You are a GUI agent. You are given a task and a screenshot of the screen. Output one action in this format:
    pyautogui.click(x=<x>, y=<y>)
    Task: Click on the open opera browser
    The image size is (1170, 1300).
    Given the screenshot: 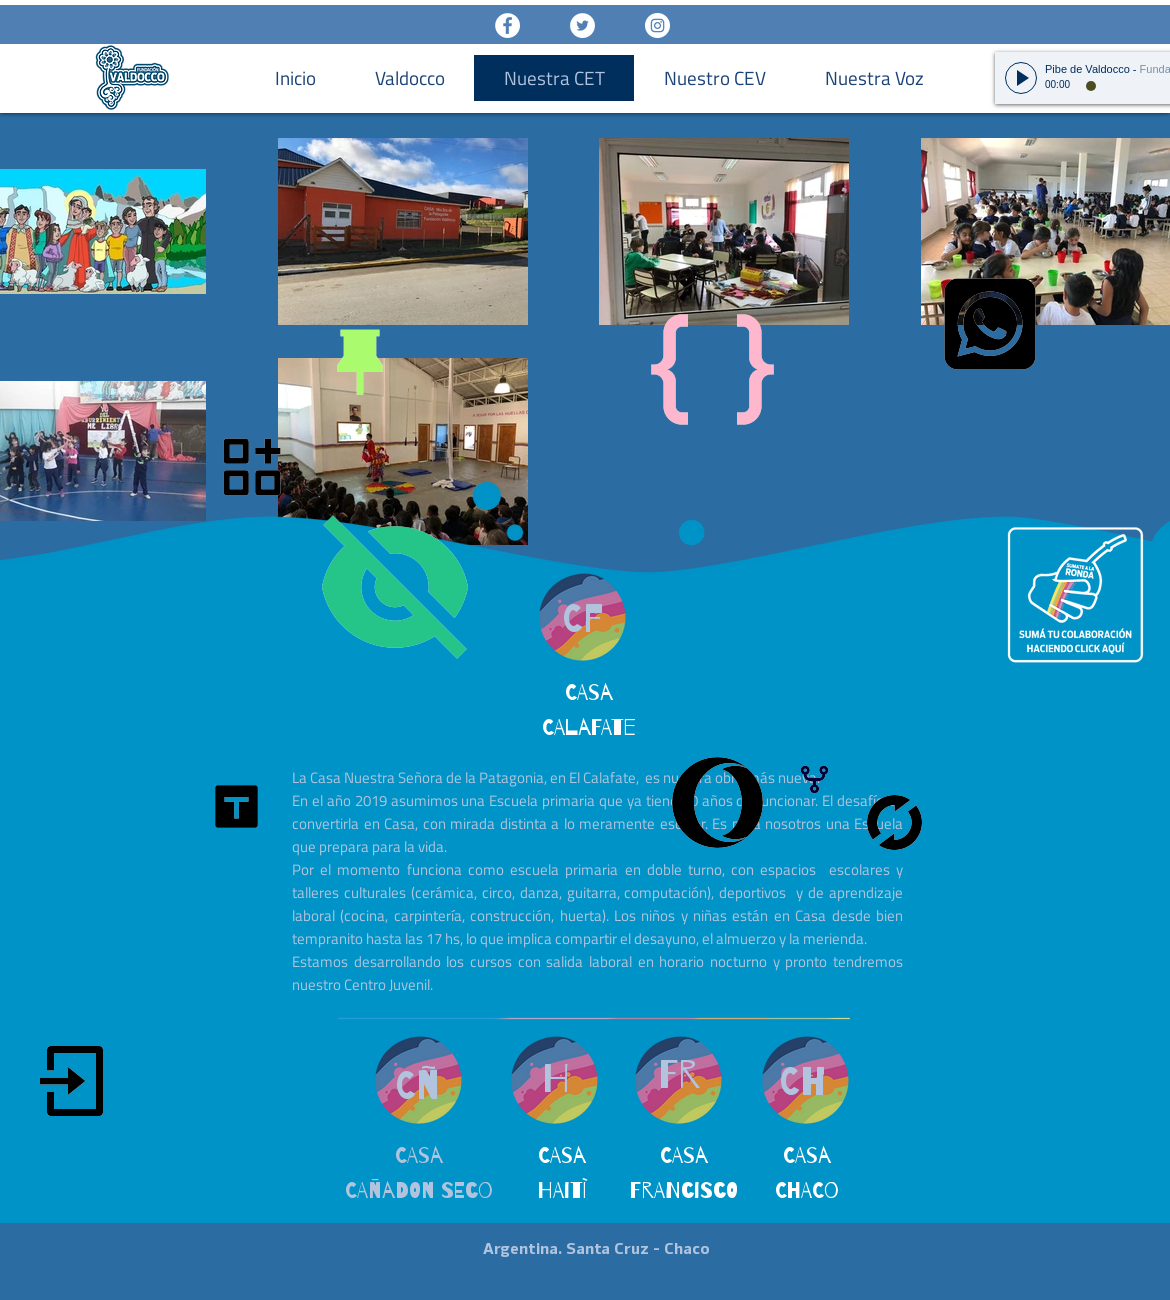 What is the action you would take?
    pyautogui.click(x=717, y=802)
    